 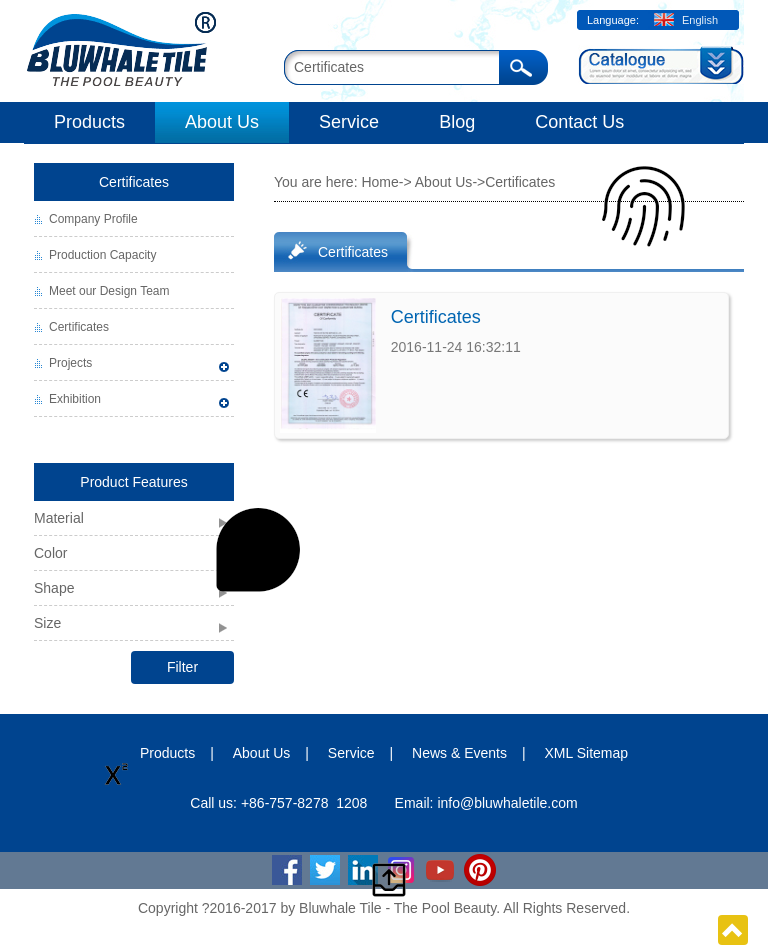 What do you see at coordinates (389, 880) in the screenshot?
I see `upload a file from your device` at bounding box center [389, 880].